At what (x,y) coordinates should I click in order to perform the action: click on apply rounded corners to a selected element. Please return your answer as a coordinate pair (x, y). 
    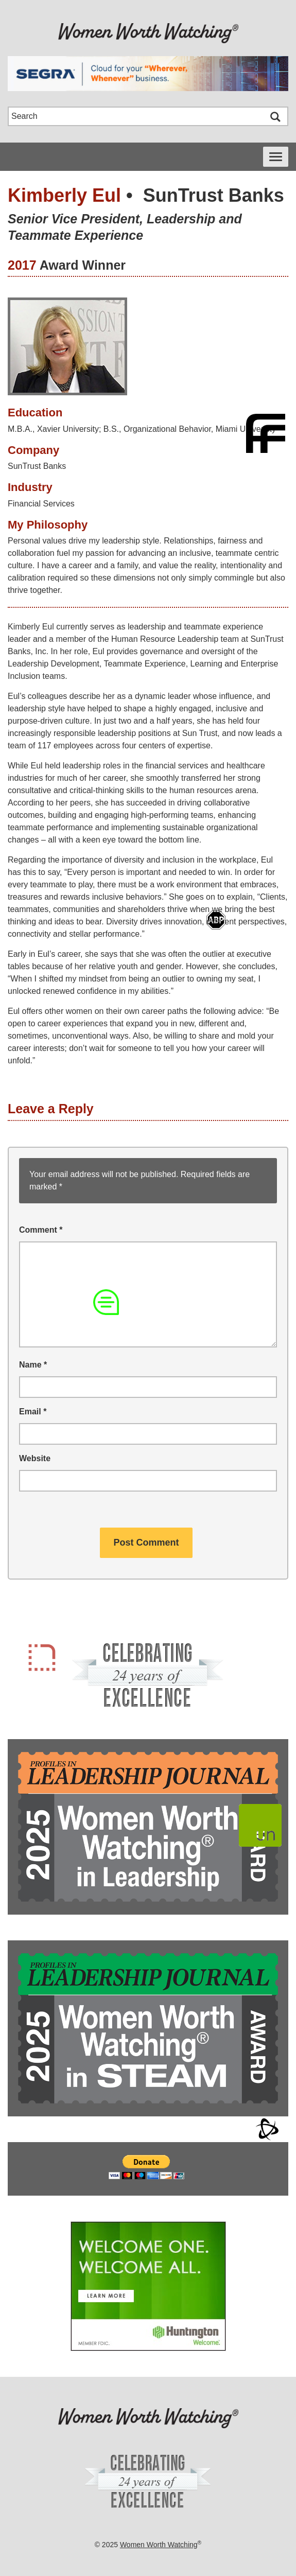
    Looking at the image, I should click on (42, 1657).